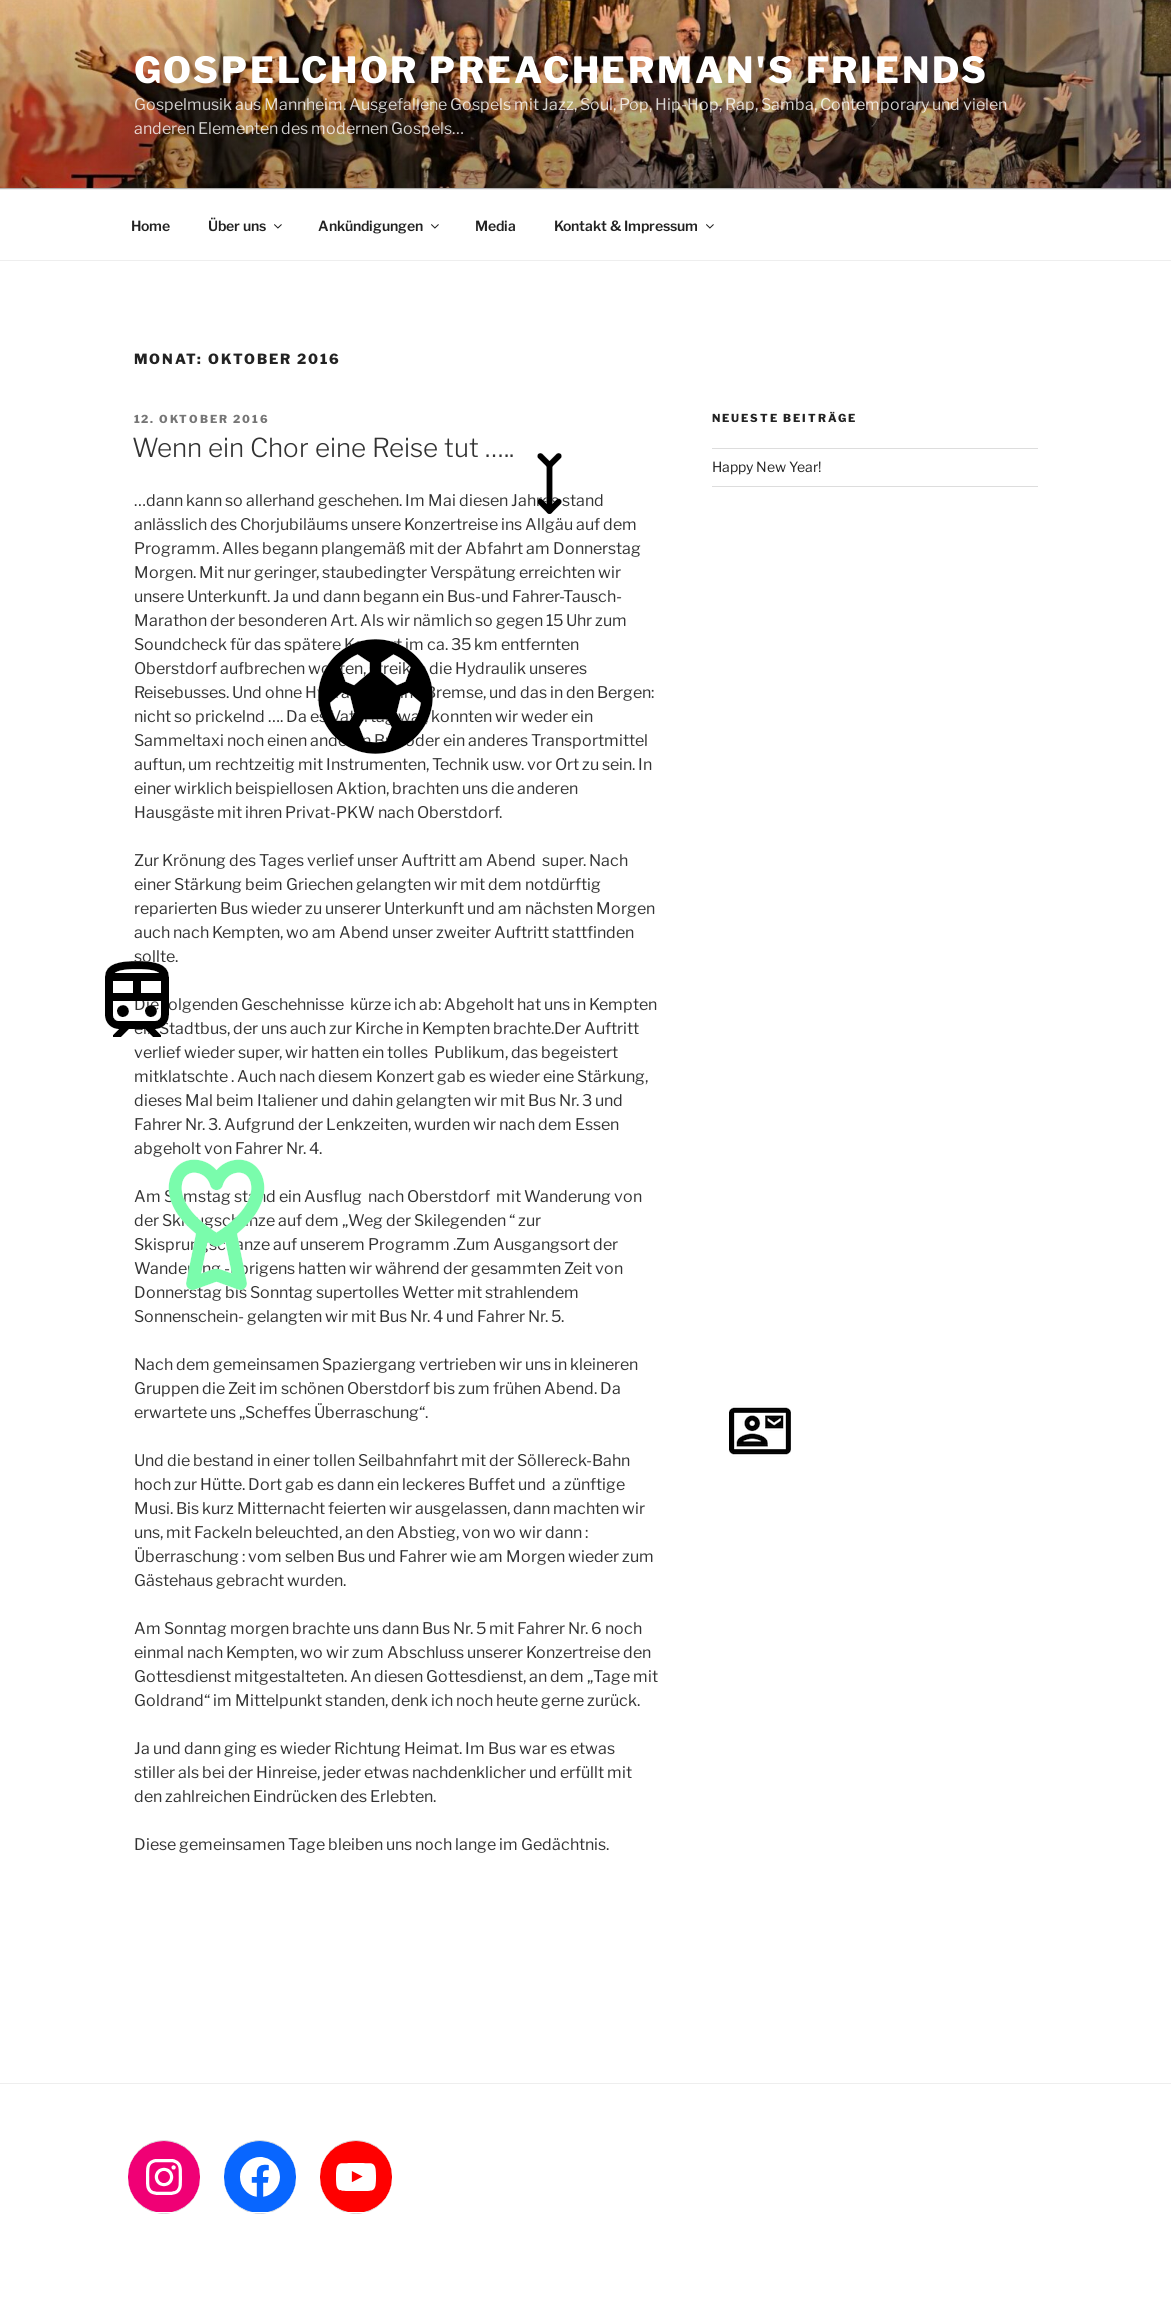 The image size is (1171, 2305). I want to click on view train schedules or routes, so click(137, 1001).